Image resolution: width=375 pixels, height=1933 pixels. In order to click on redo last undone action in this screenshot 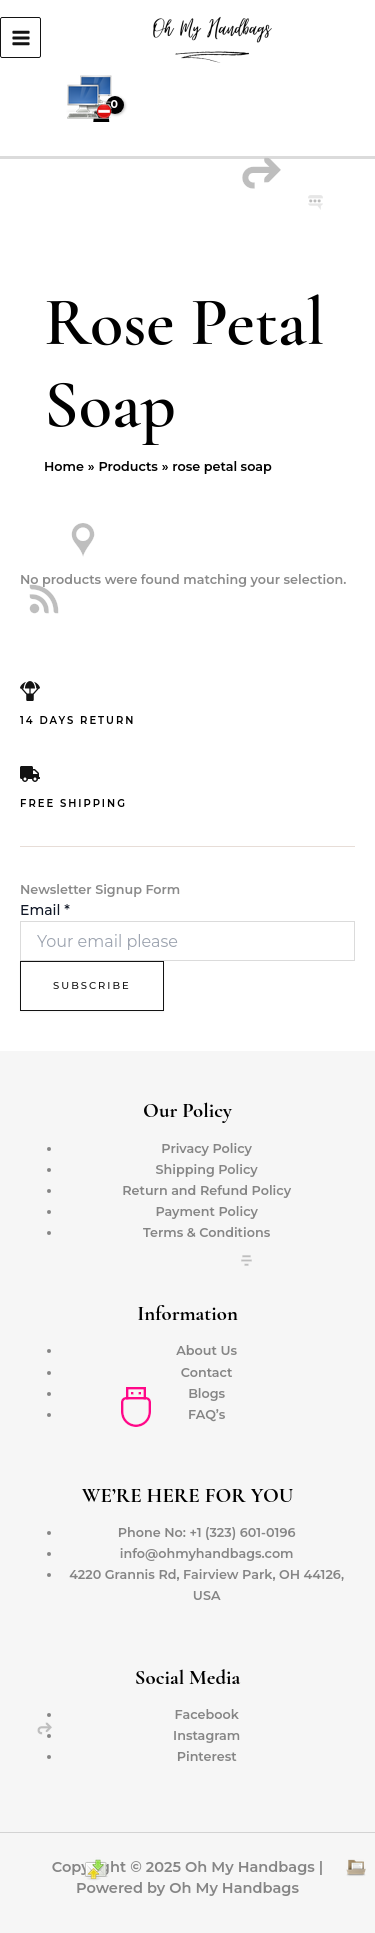, I will do `click(44, 1728)`.